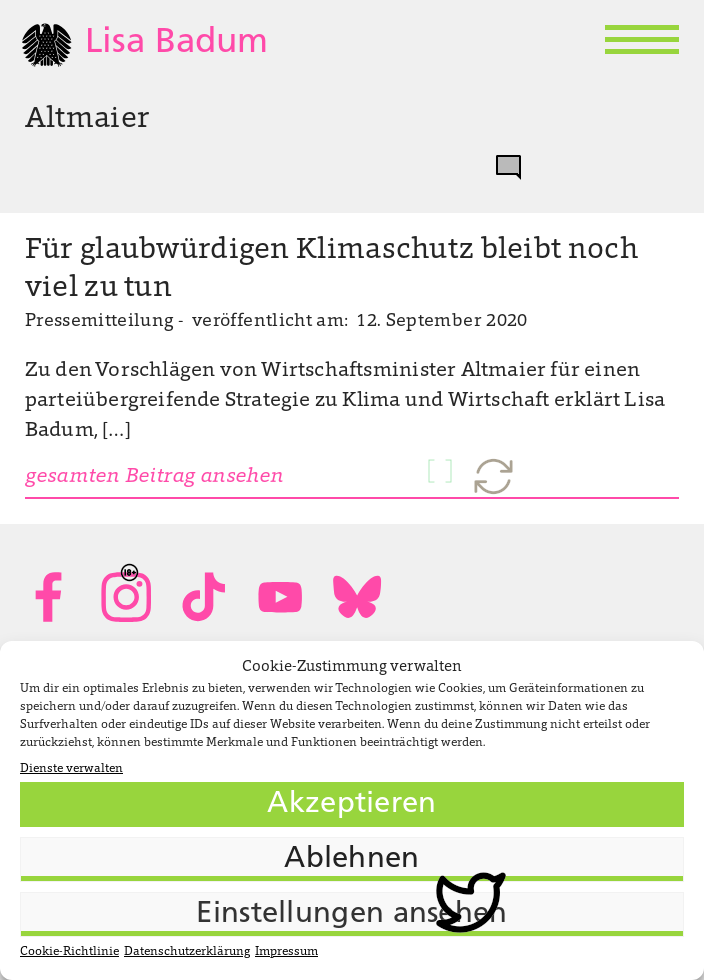 This screenshot has width=704, height=980. What do you see at coordinates (129, 572) in the screenshot?
I see `indicates age-restricted content (18+)` at bounding box center [129, 572].